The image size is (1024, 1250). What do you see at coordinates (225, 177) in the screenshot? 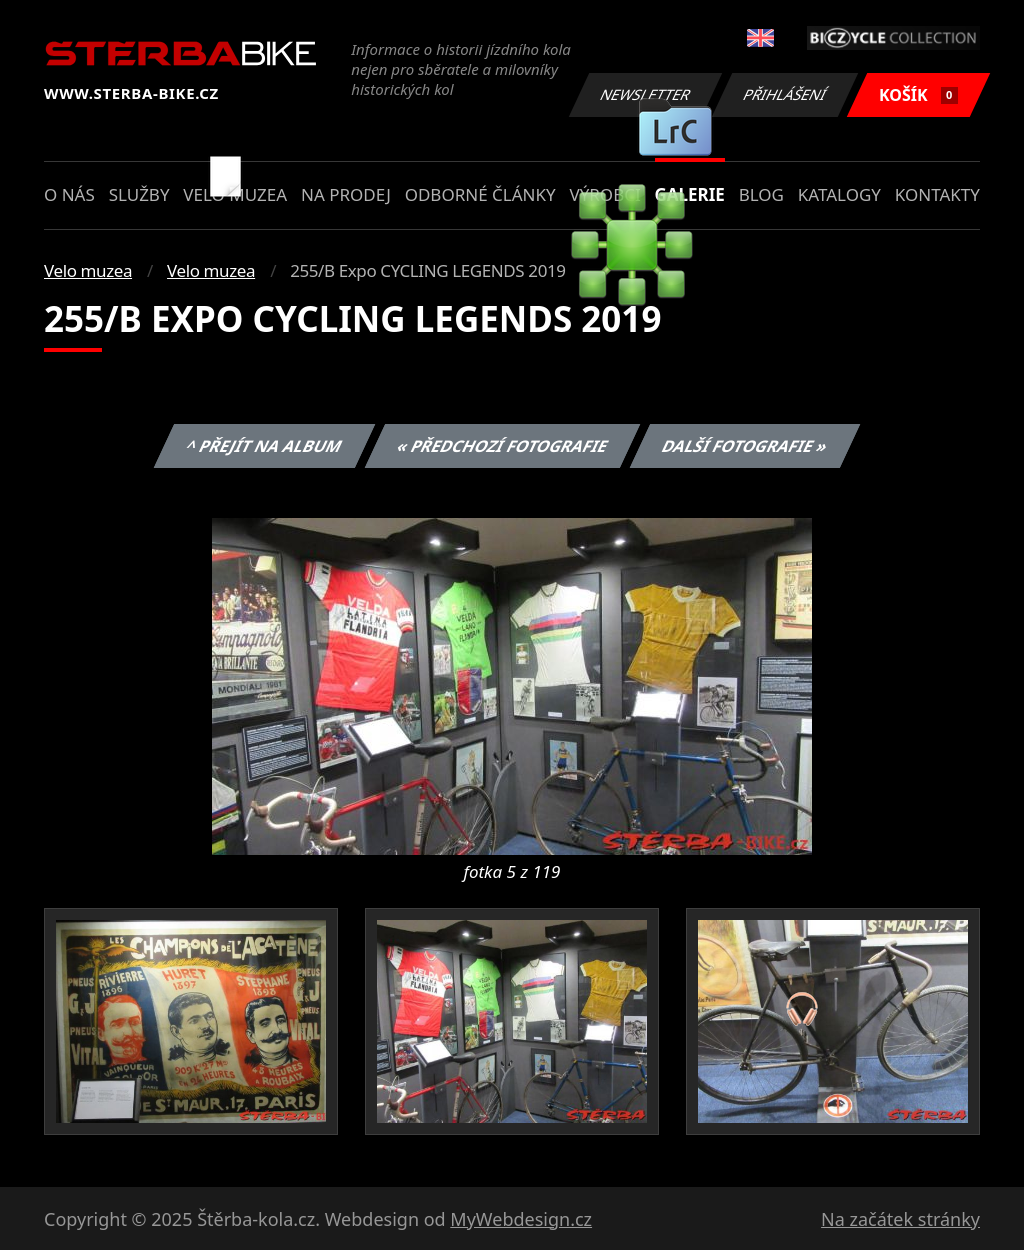
I see `a blank document or stationery template` at bounding box center [225, 177].